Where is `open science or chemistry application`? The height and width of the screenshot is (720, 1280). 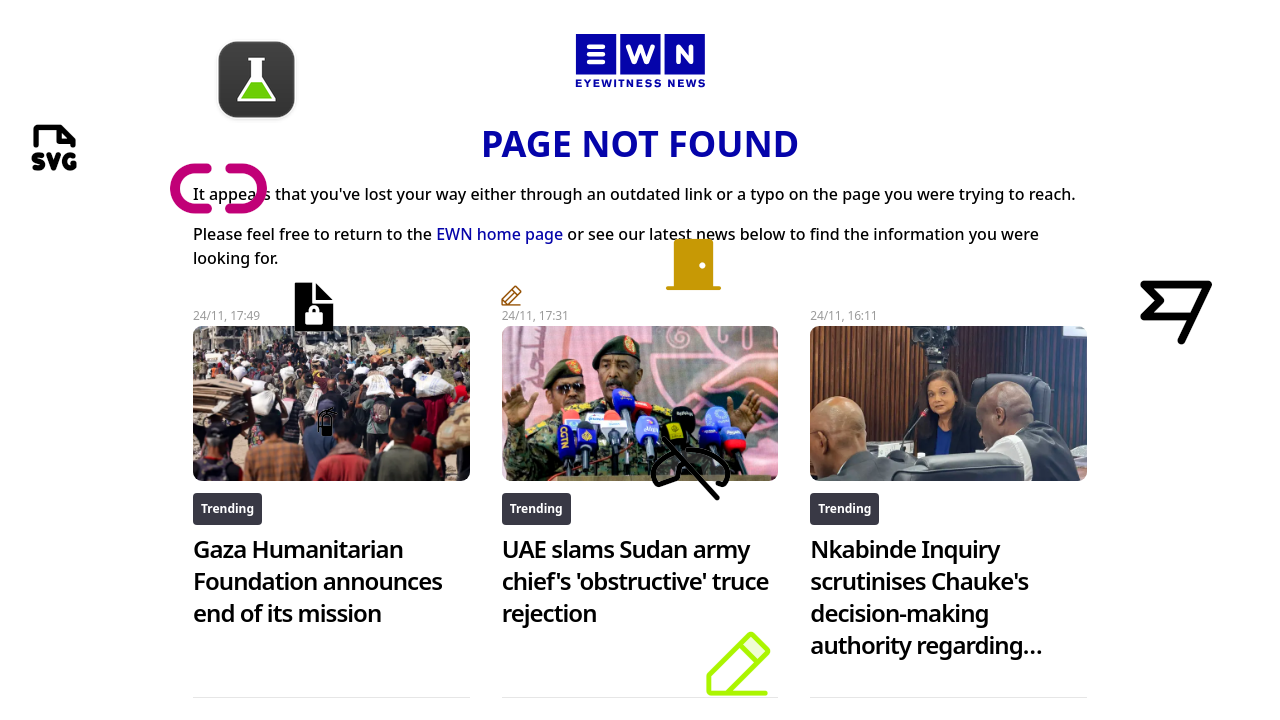 open science or chemistry application is located at coordinates (256, 79).